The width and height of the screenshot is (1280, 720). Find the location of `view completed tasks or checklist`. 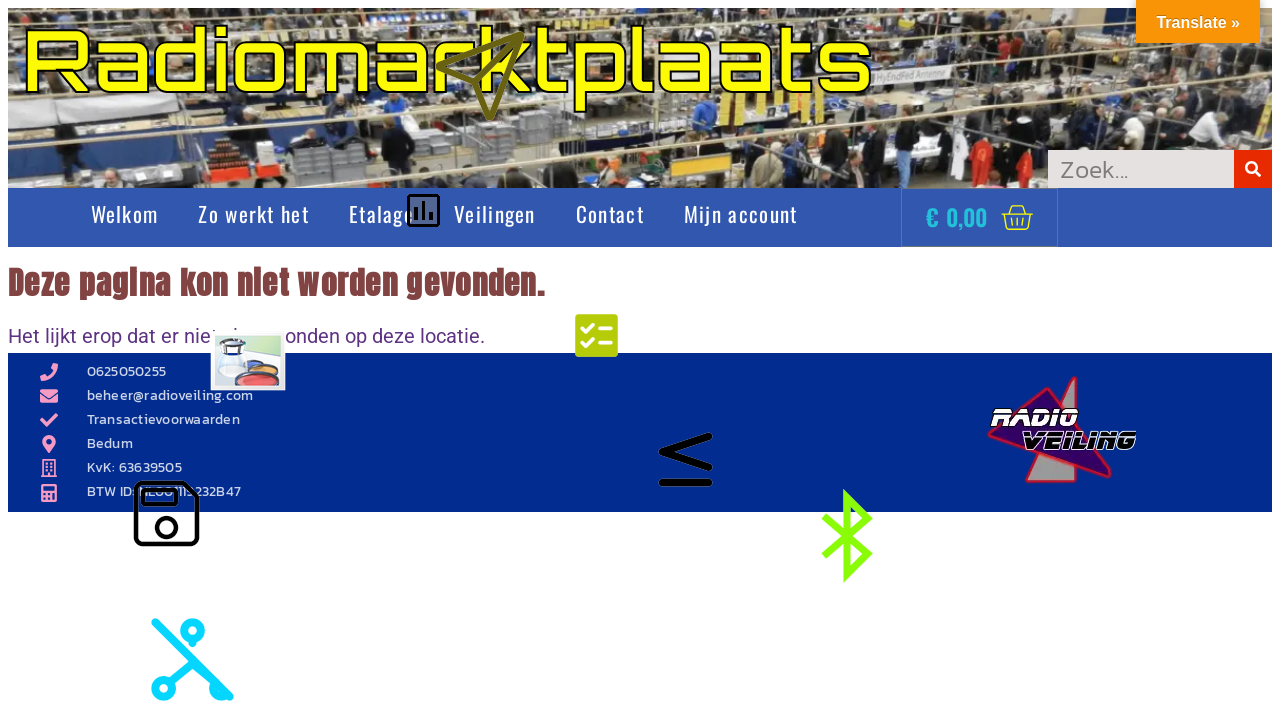

view completed tasks or checklist is located at coordinates (596, 335).